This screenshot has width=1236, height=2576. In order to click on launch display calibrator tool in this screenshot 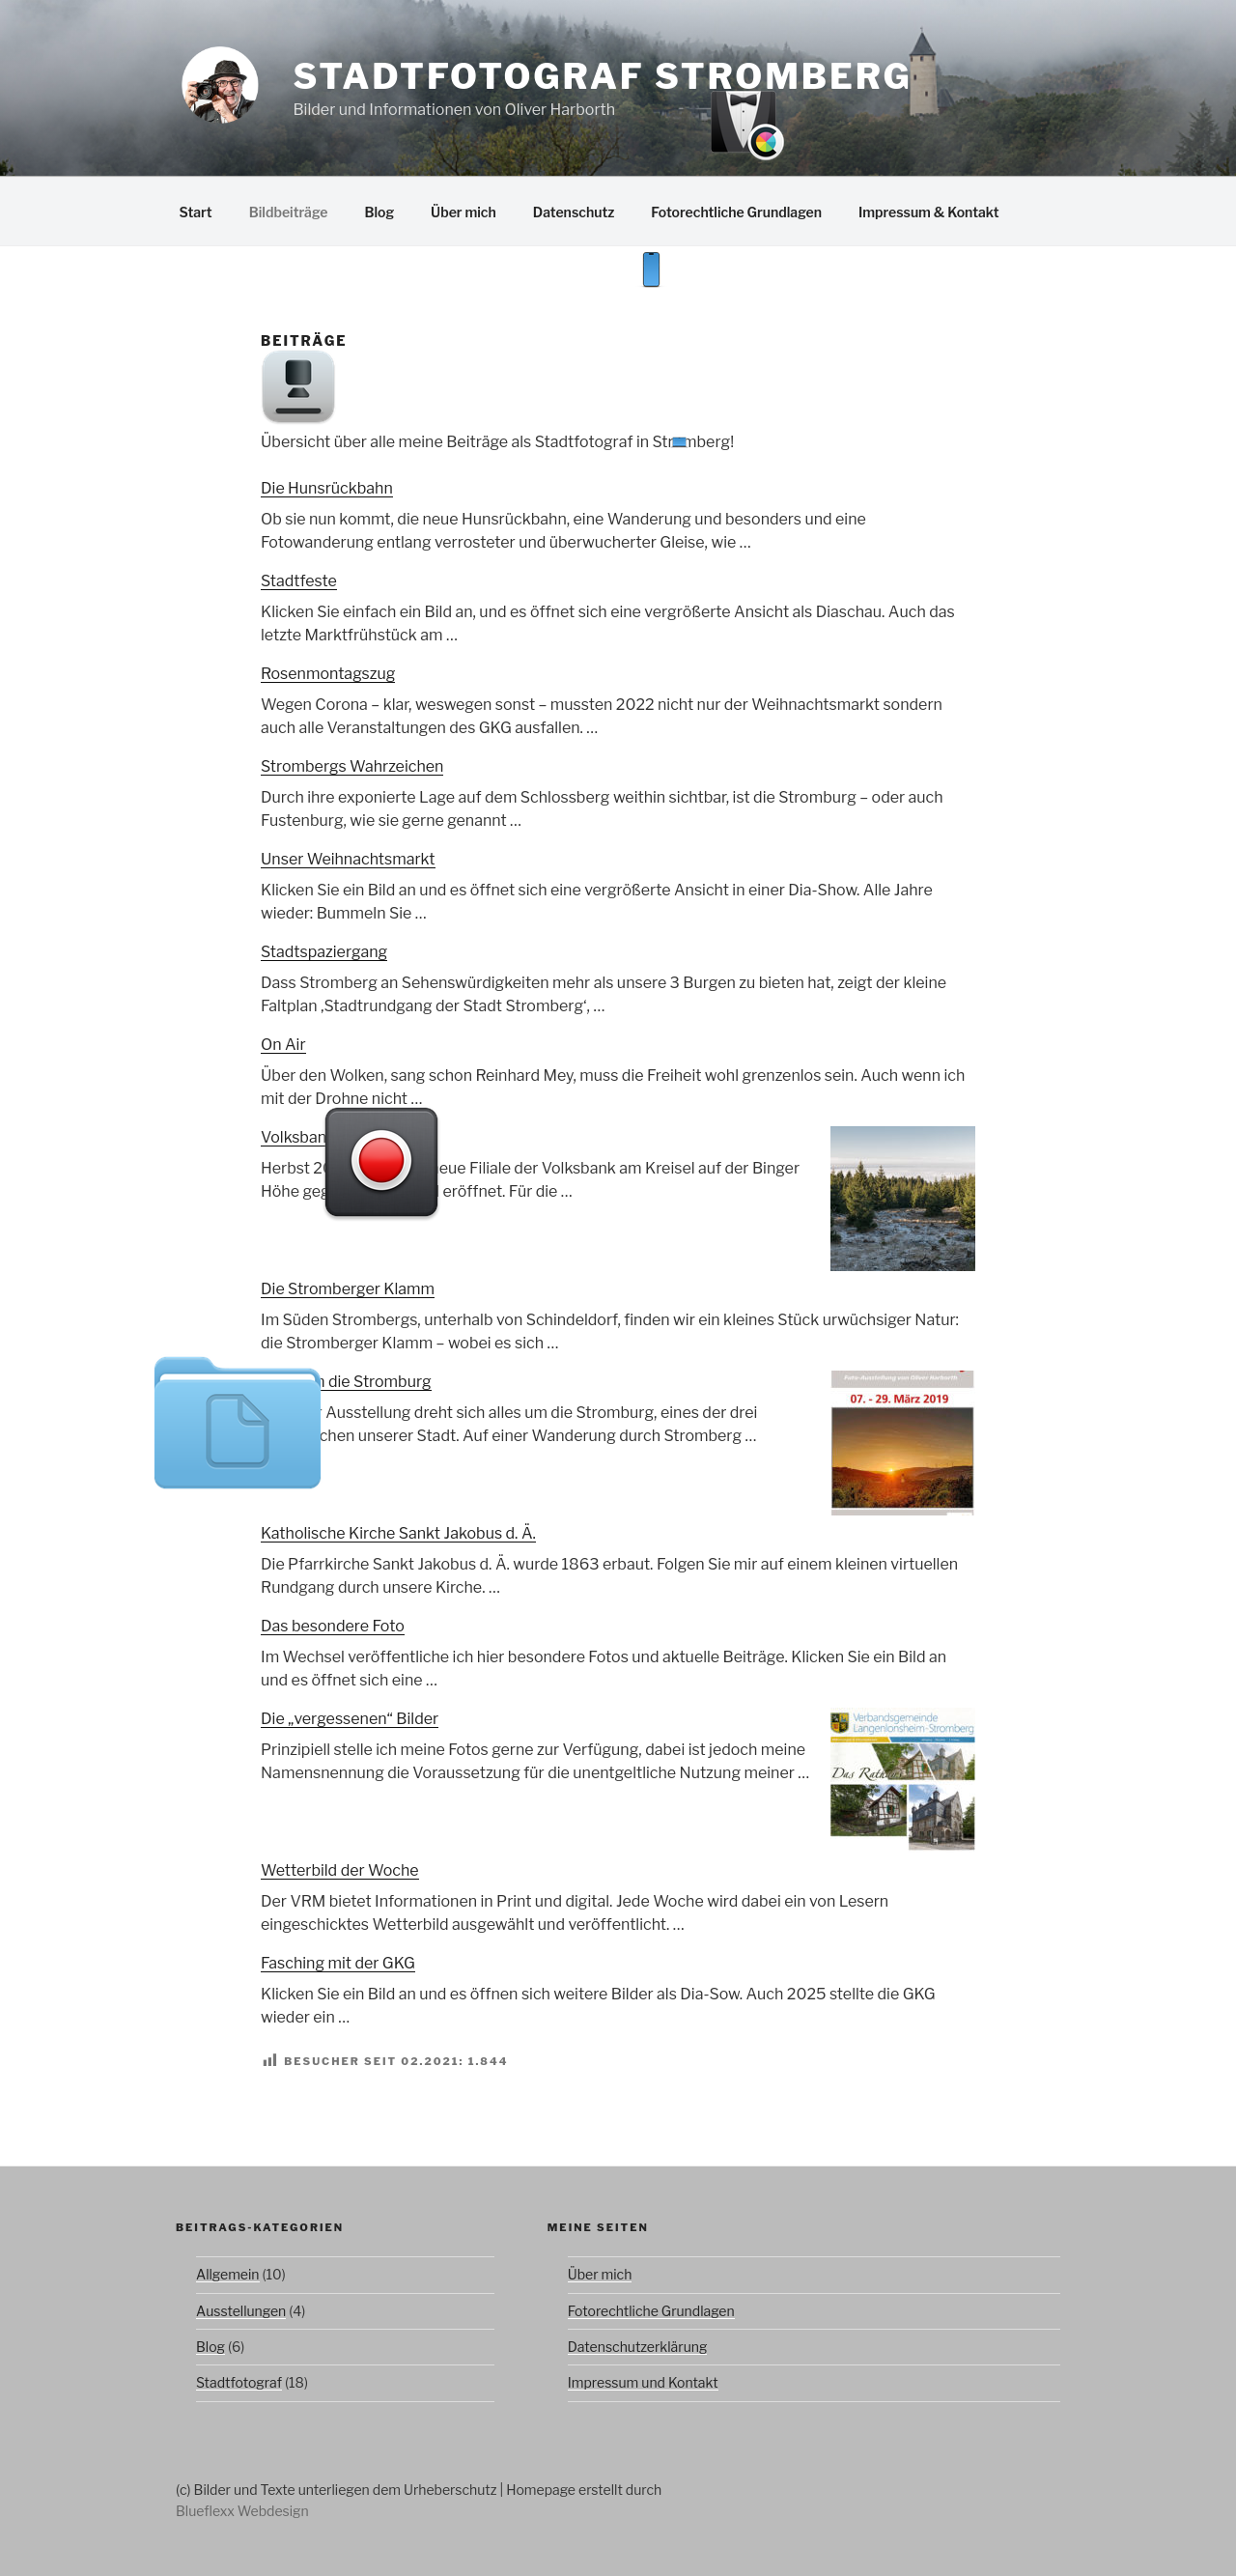, I will do `click(747, 126)`.